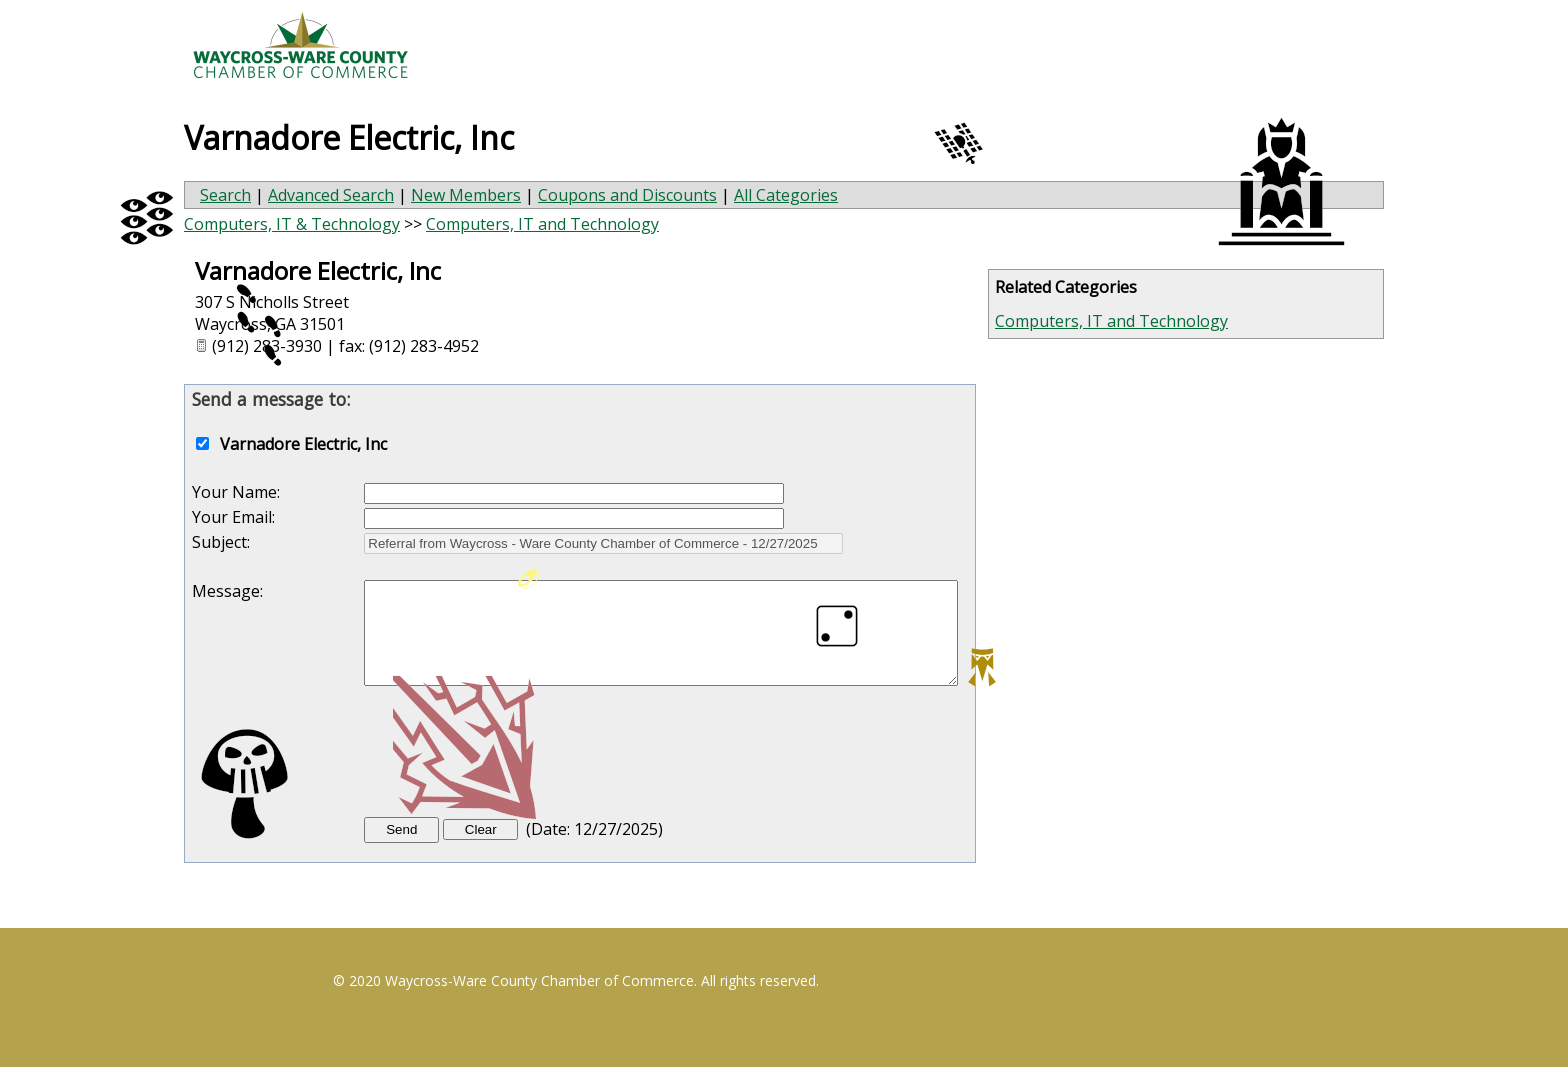 This screenshot has width=1568, height=1067. What do you see at coordinates (982, 667) in the screenshot?
I see `indicates a revoked or lost achievement` at bounding box center [982, 667].